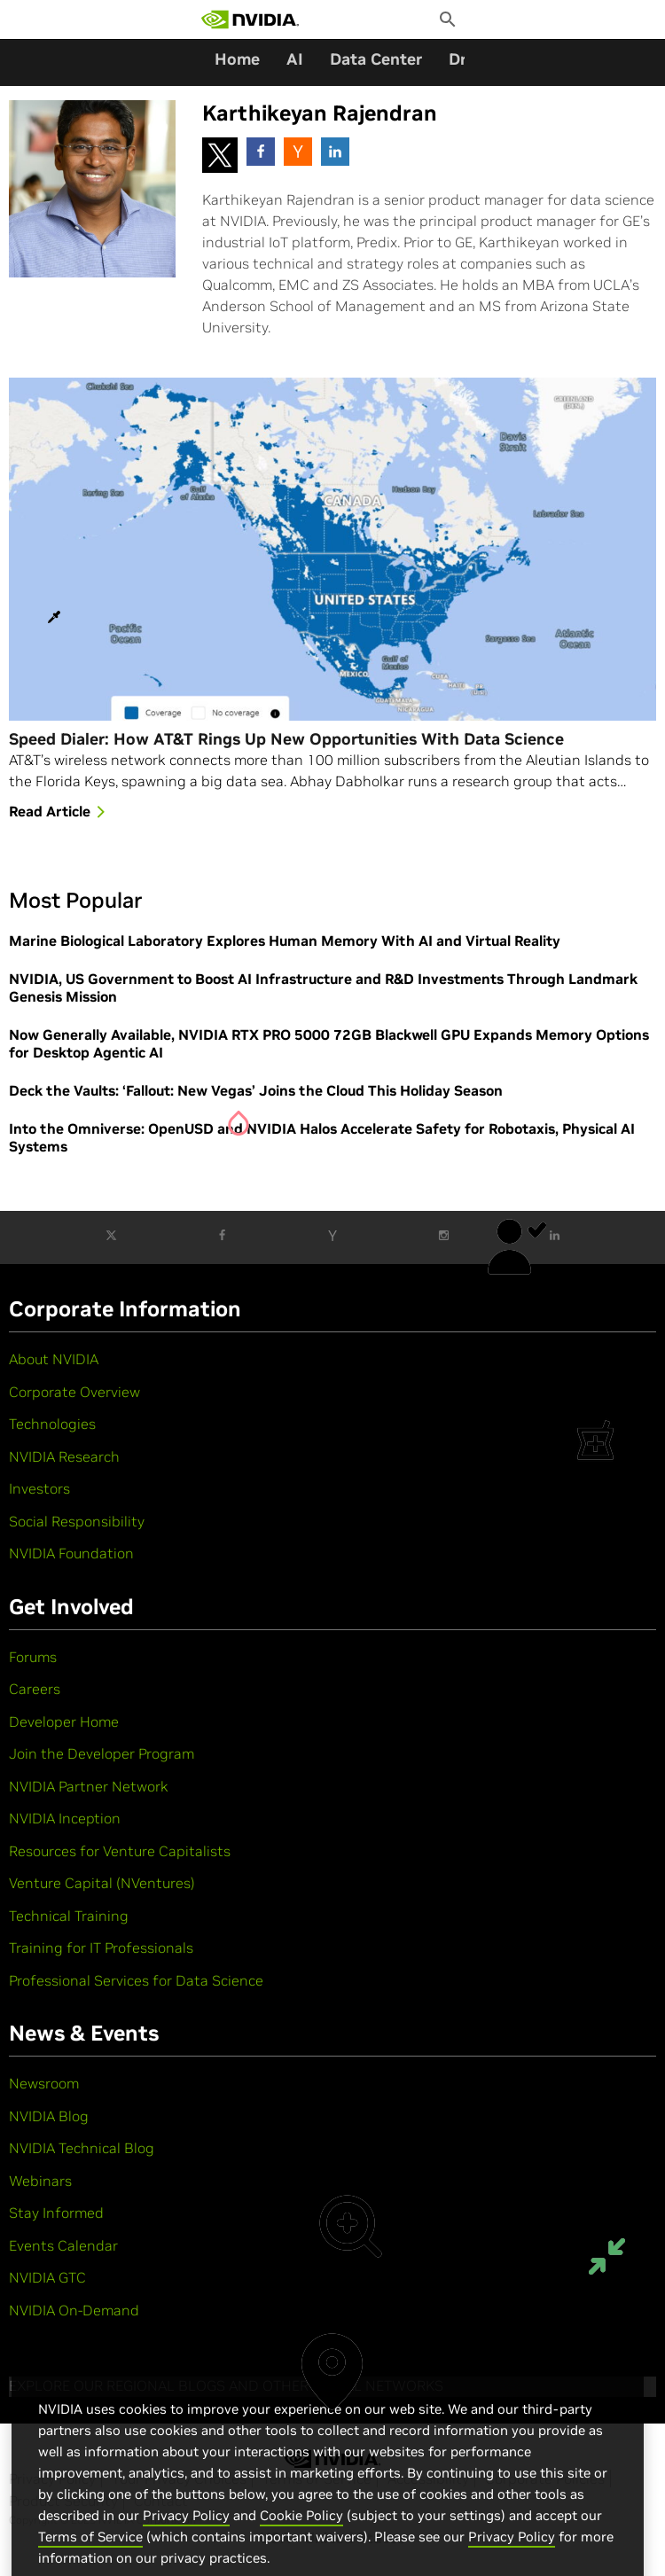  What do you see at coordinates (515, 1246) in the screenshot?
I see `user profile verified or confirmed` at bounding box center [515, 1246].